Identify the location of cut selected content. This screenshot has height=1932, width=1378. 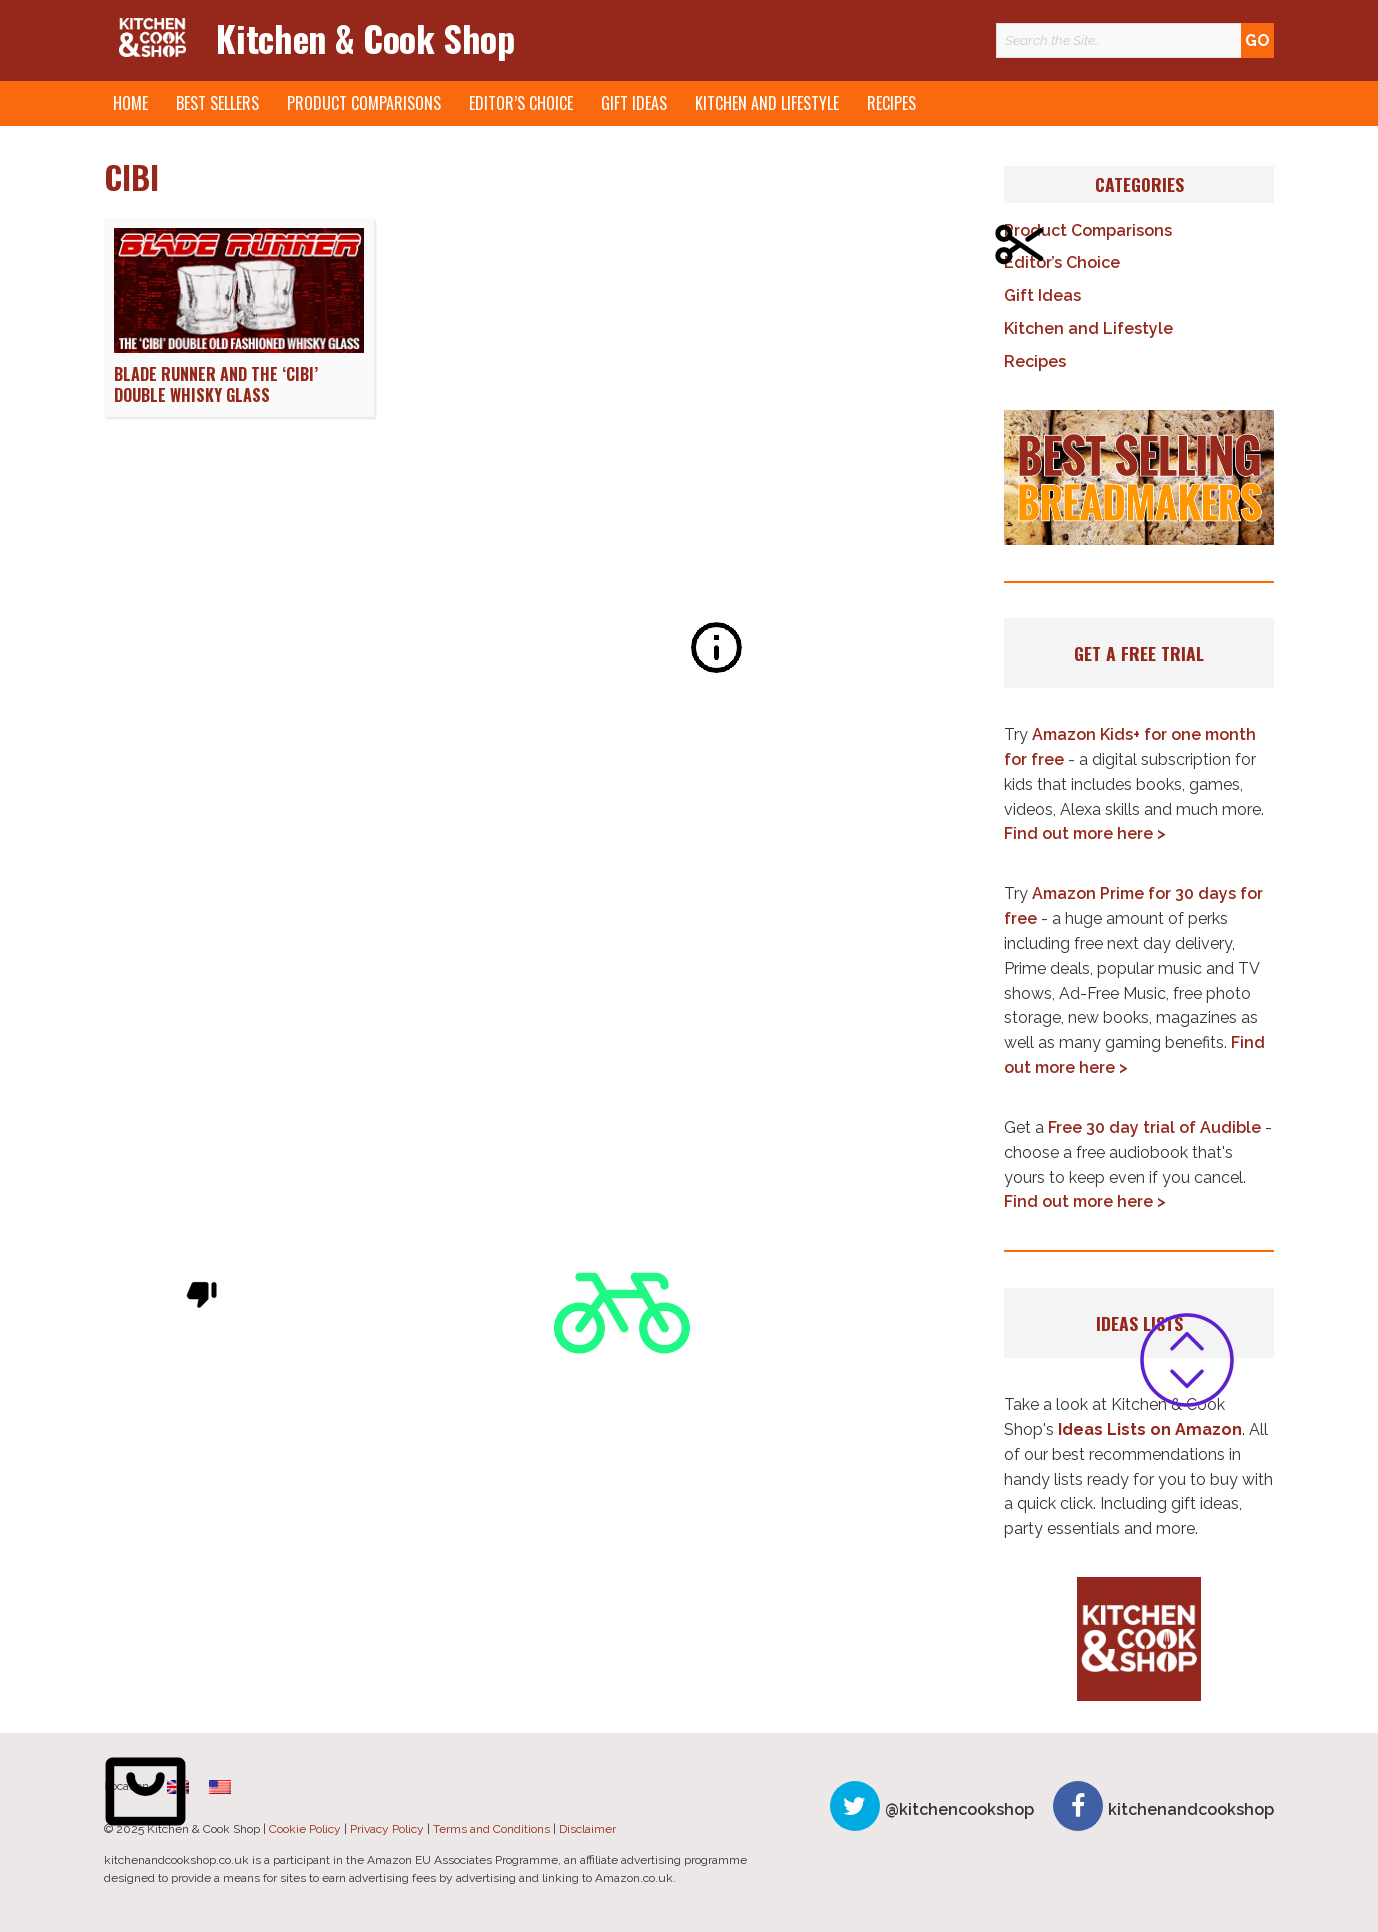
(1018, 244).